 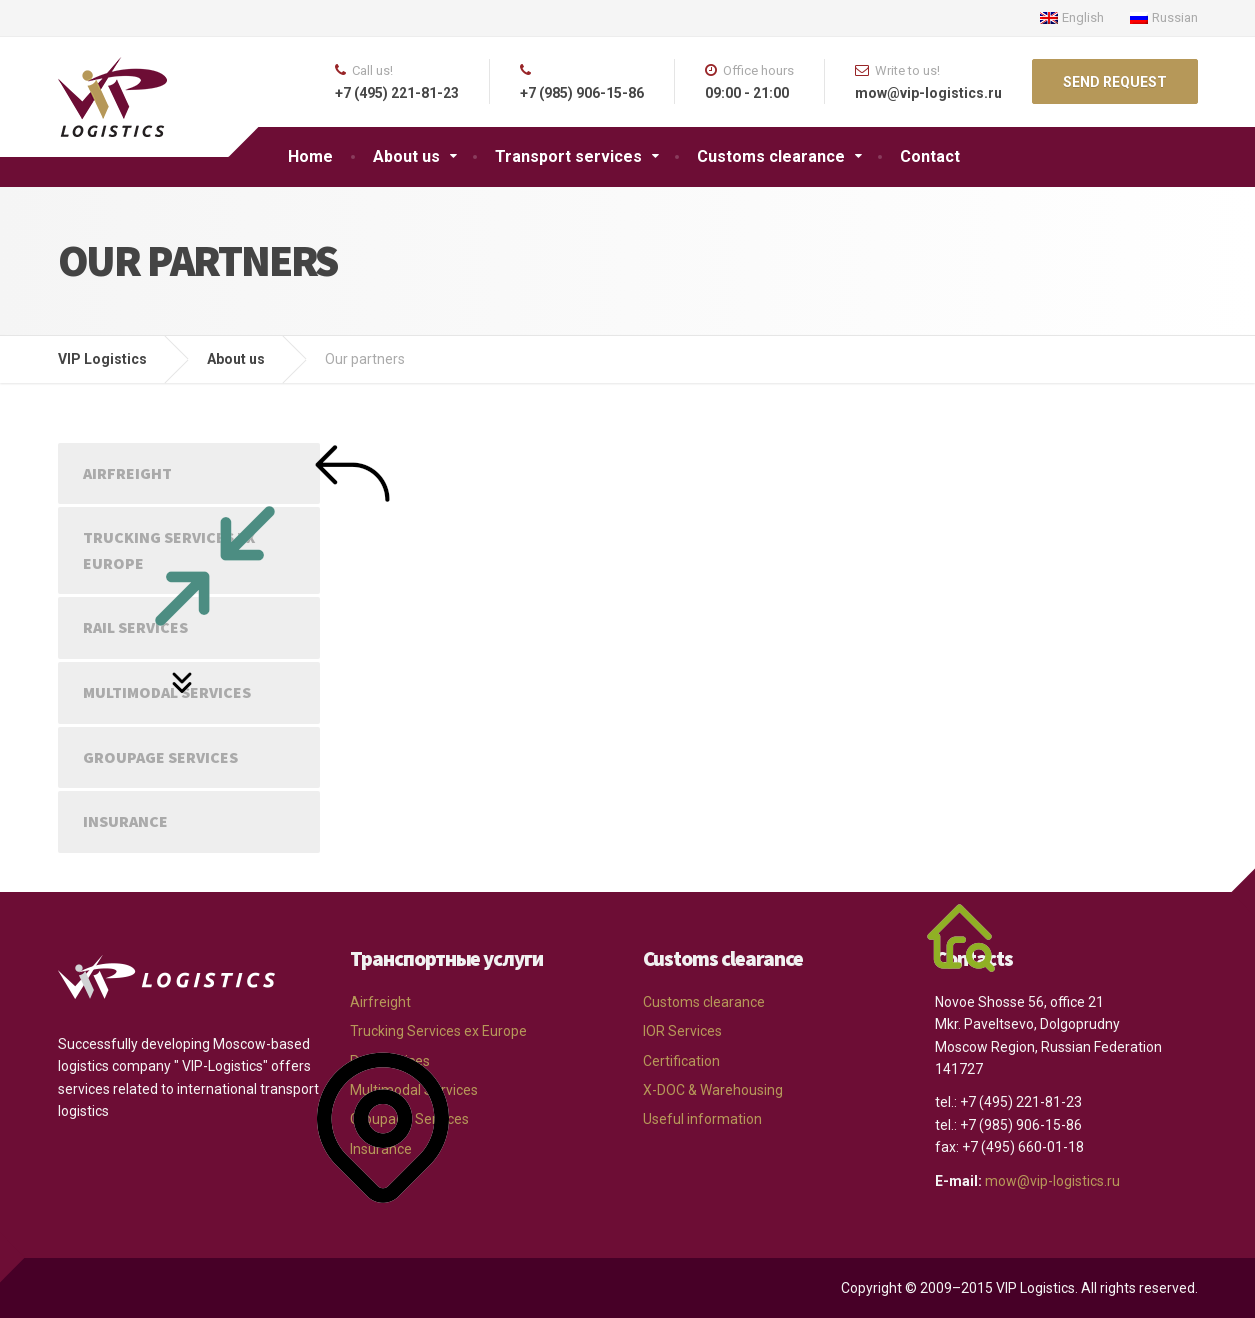 What do you see at coordinates (182, 682) in the screenshot?
I see `scroll down or view more content` at bounding box center [182, 682].